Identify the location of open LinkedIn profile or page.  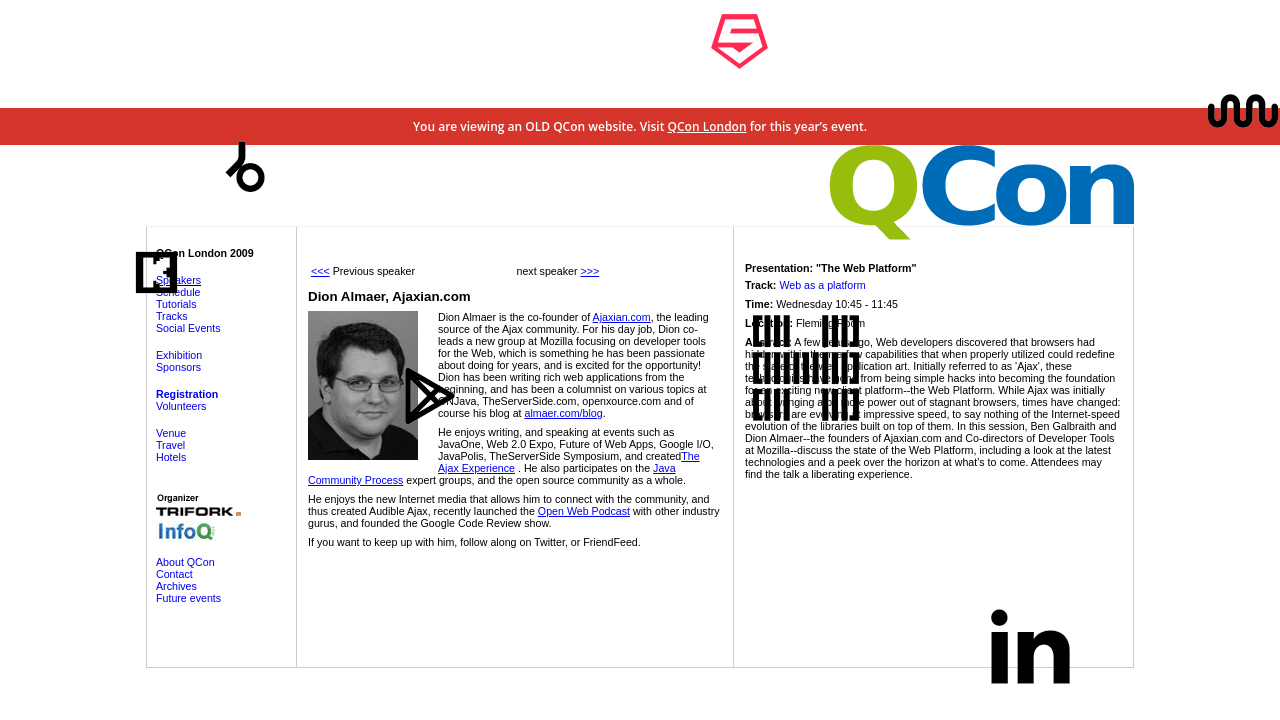
(1028, 646).